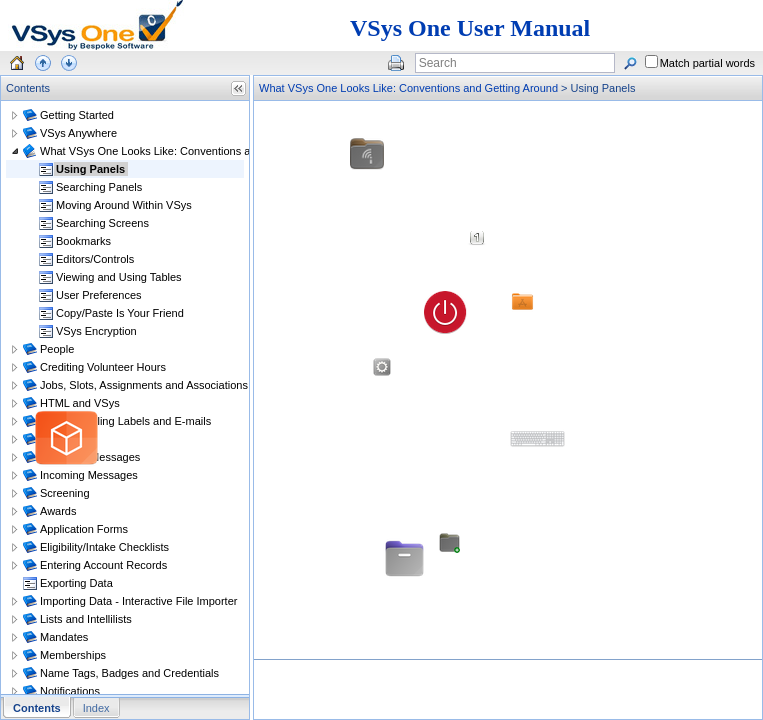  Describe the element at coordinates (446, 313) in the screenshot. I see `shut down the system` at that location.